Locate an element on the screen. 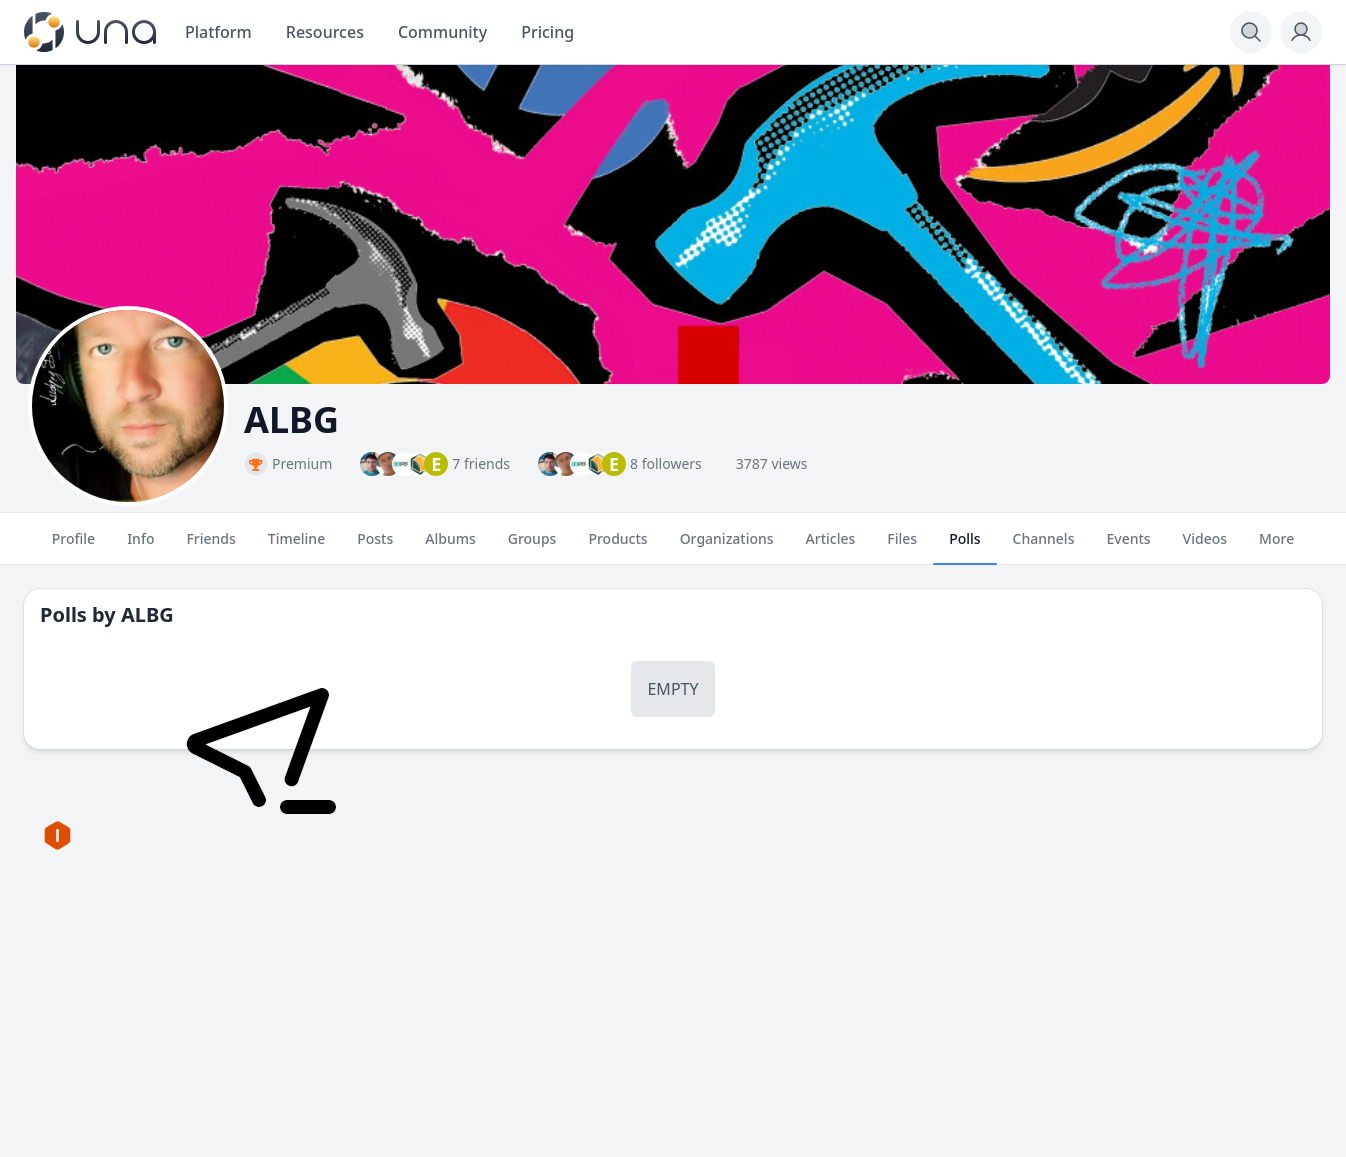  view information or details is located at coordinates (57, 835).